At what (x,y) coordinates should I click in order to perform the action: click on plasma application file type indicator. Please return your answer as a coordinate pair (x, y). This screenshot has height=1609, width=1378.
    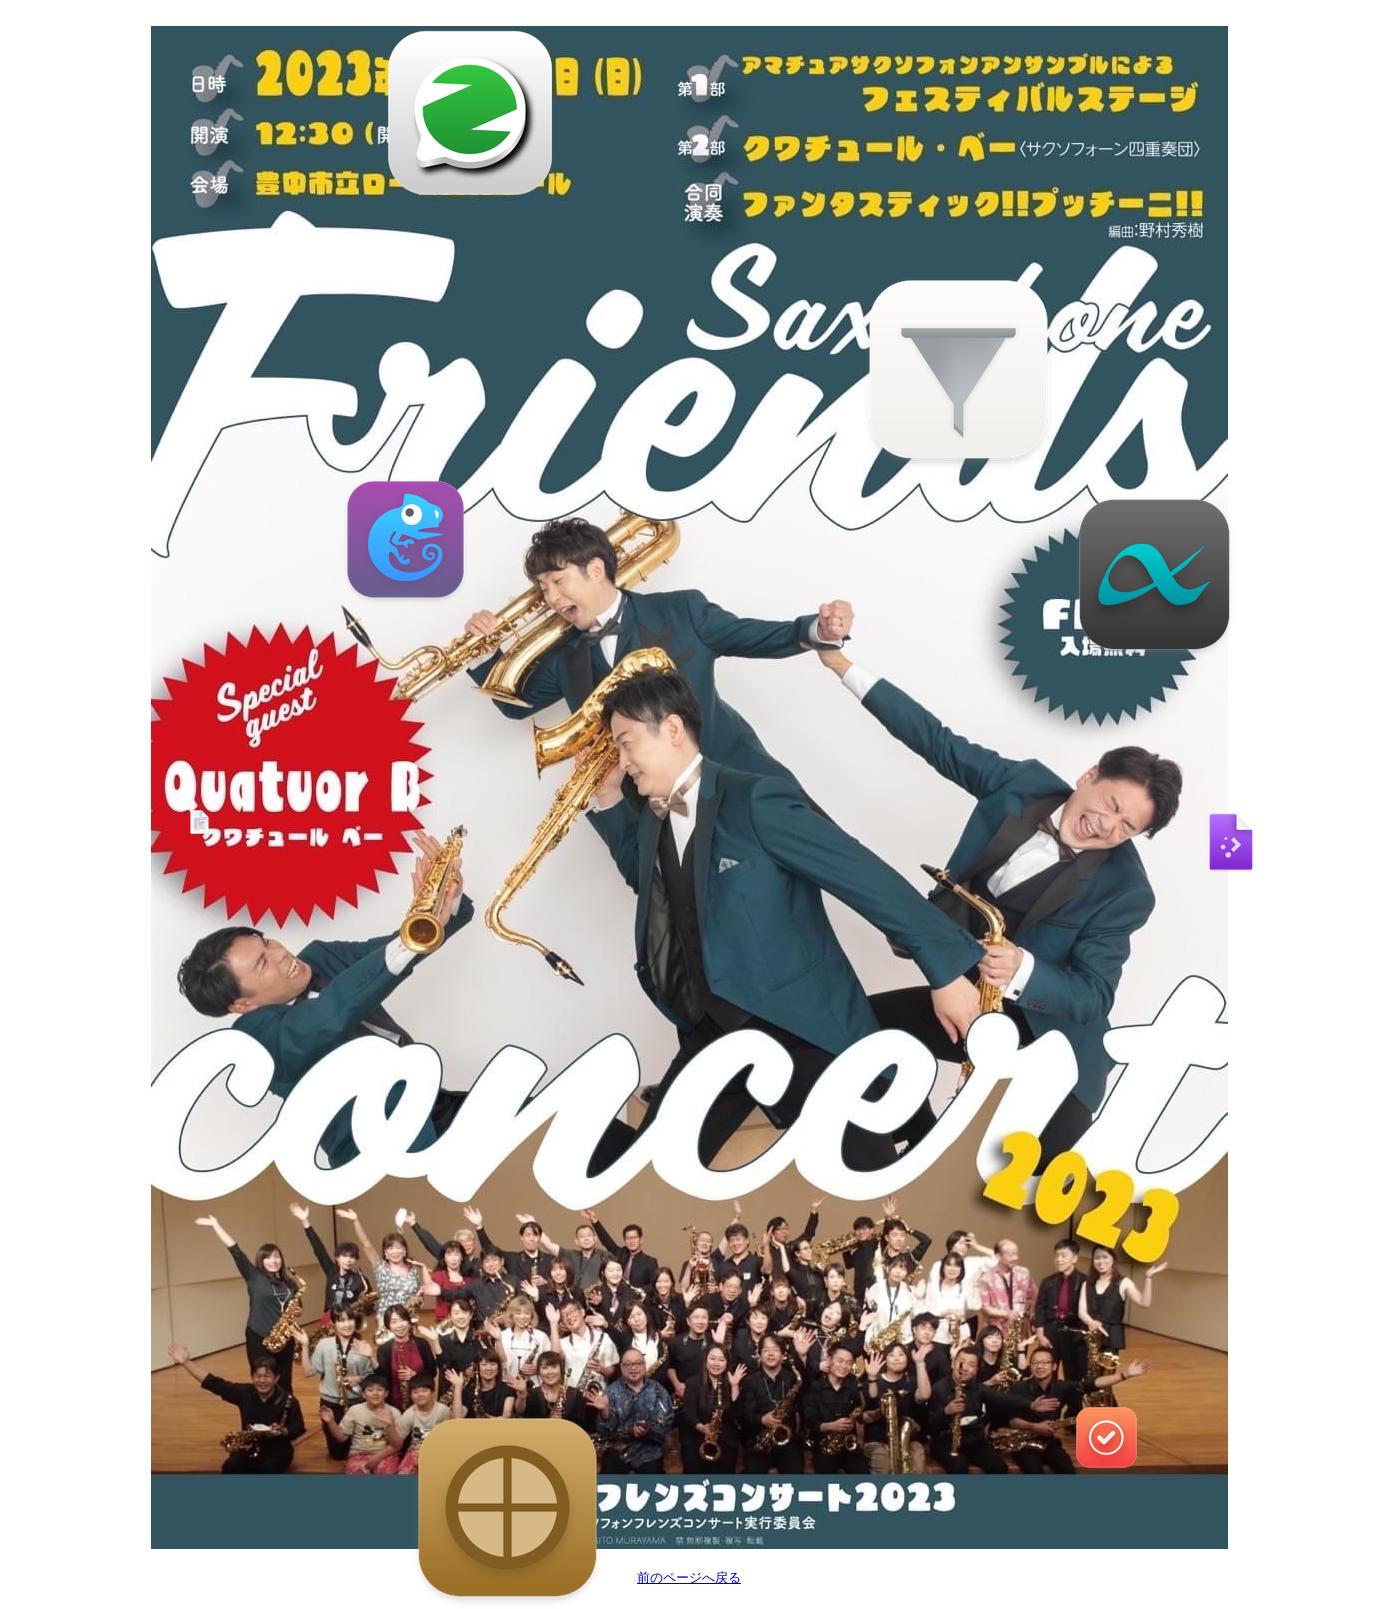
    Looking at the image, I should click on (1231, 843).